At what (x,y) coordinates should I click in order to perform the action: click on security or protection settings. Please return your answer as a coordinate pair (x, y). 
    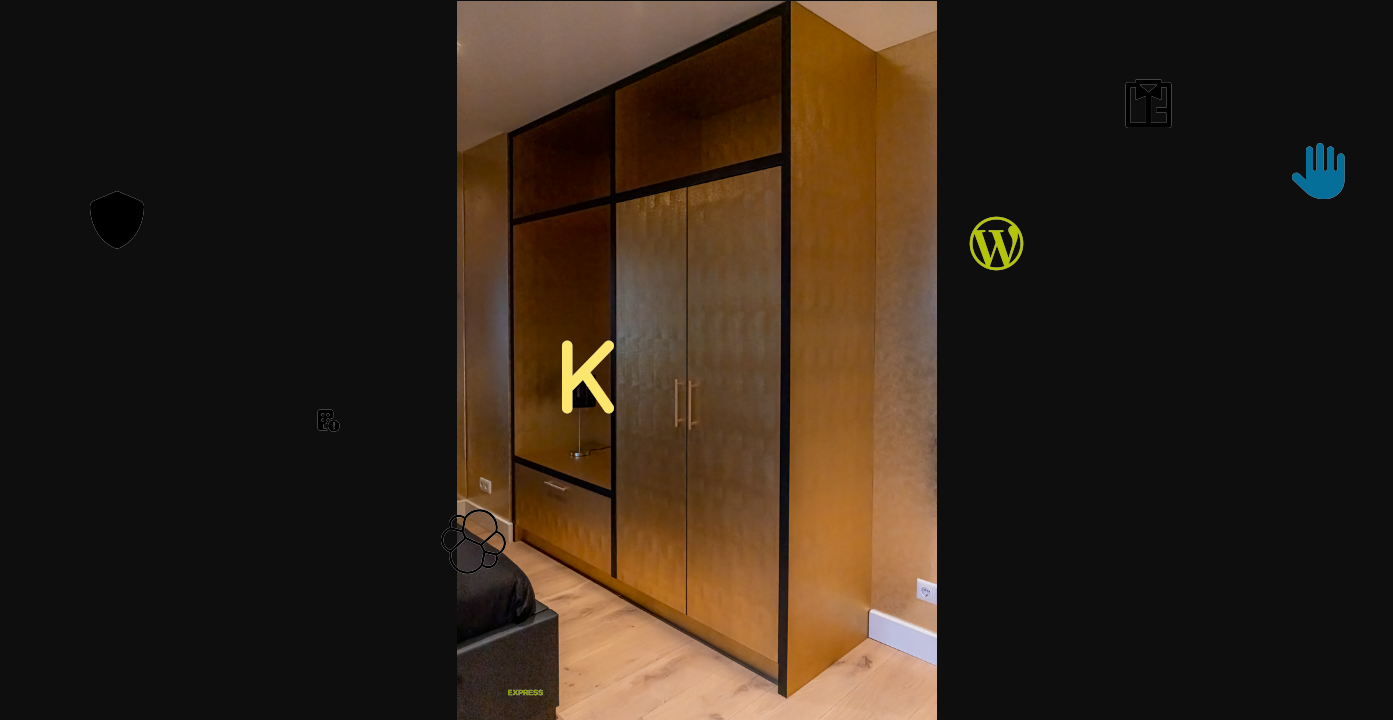
    Looking at the image, I should click on (117, 220).